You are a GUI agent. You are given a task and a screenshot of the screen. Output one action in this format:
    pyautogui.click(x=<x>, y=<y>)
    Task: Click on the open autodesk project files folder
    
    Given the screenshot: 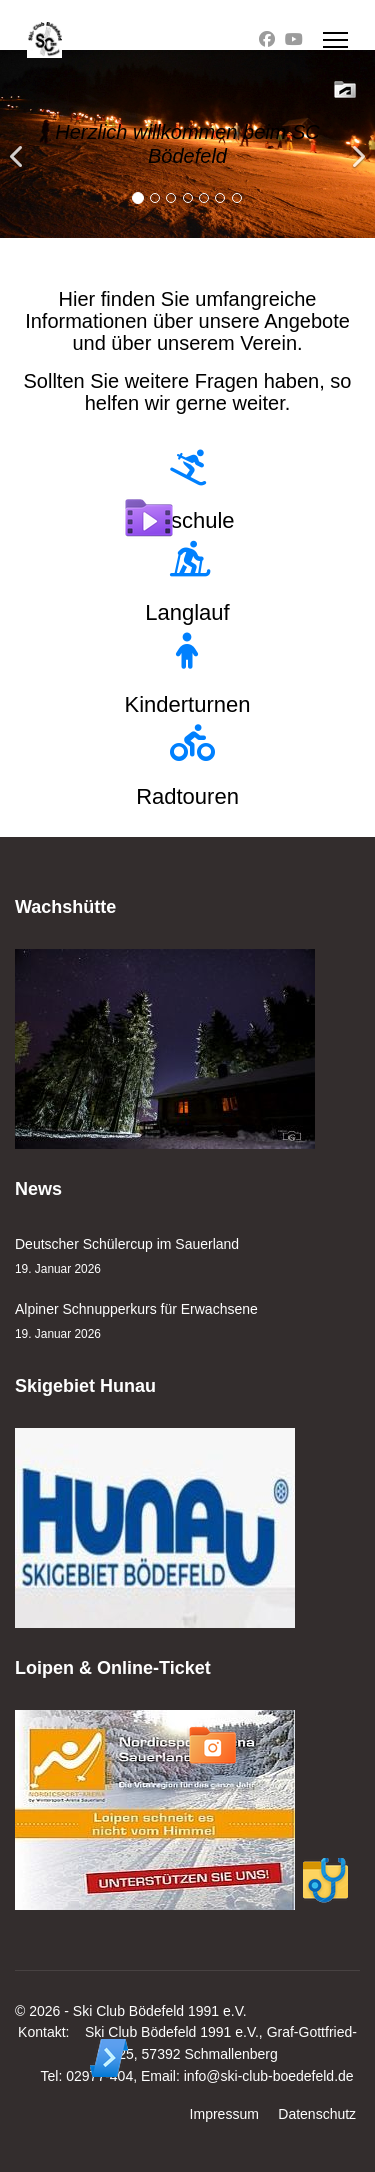 What is the action you would take?
    pyautogui.click(x=345, y=90)
    